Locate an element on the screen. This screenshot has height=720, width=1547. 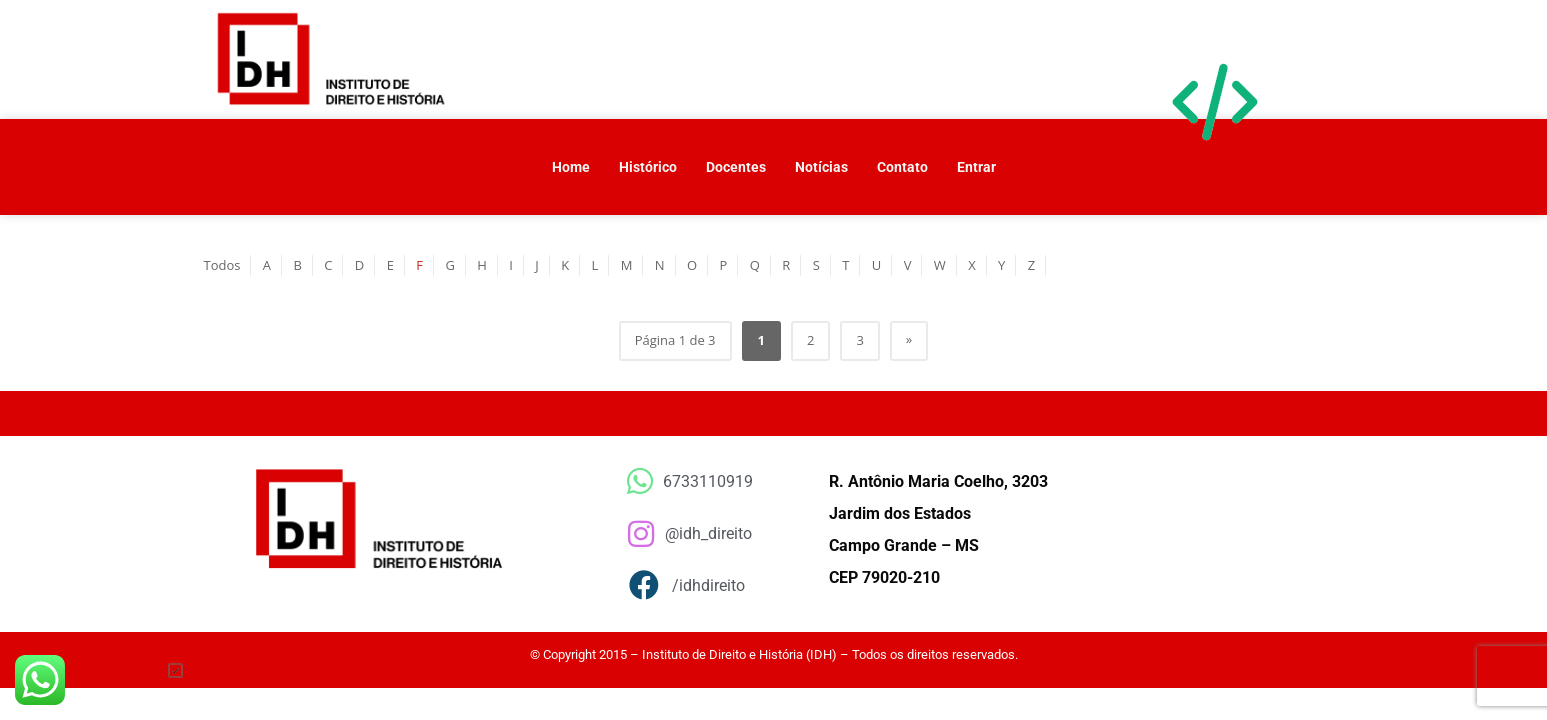
view or edit source code is located at coordinates (1215, 102).